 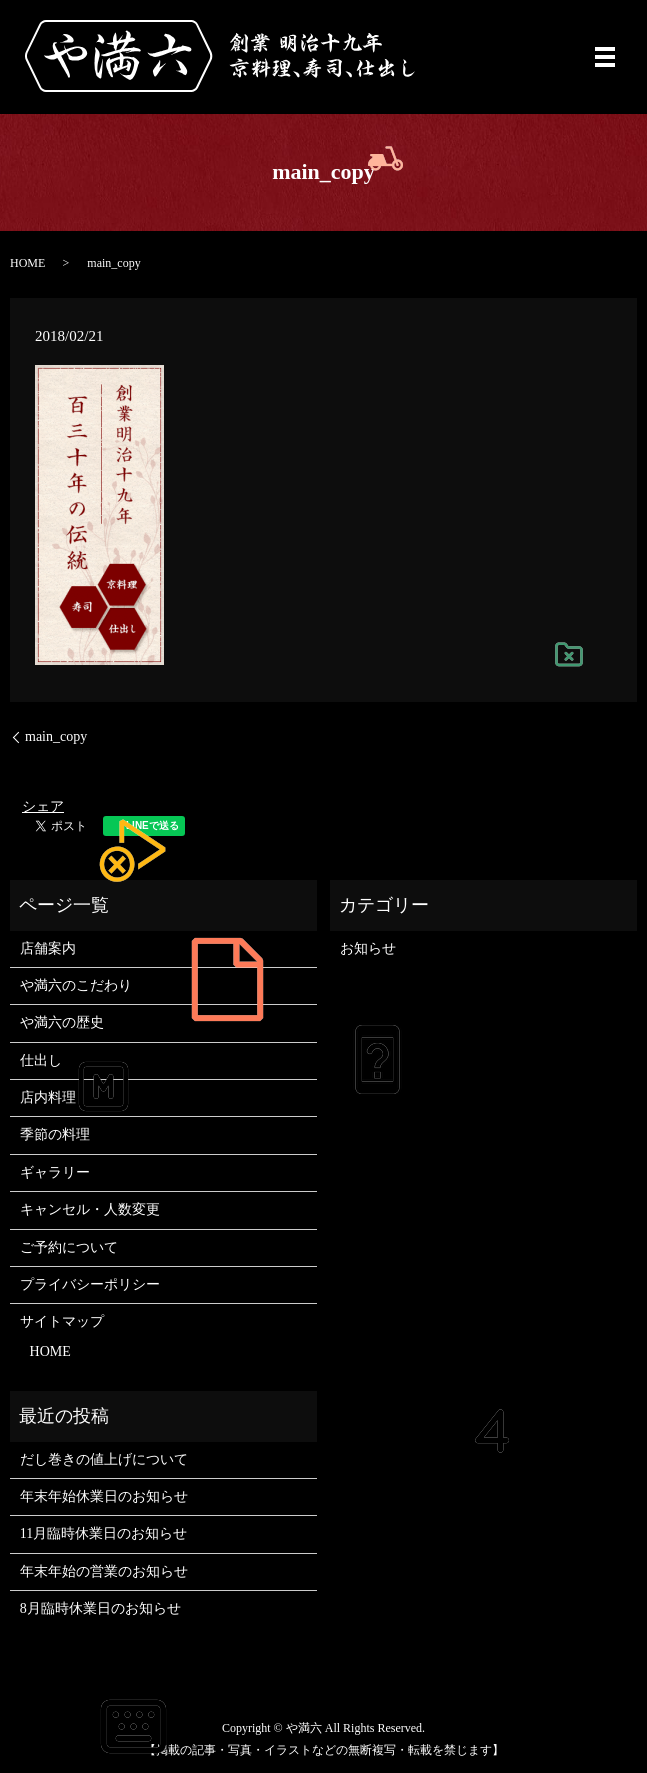 I want to click on select moped or scooter delivery, so click(x=385, y=159).